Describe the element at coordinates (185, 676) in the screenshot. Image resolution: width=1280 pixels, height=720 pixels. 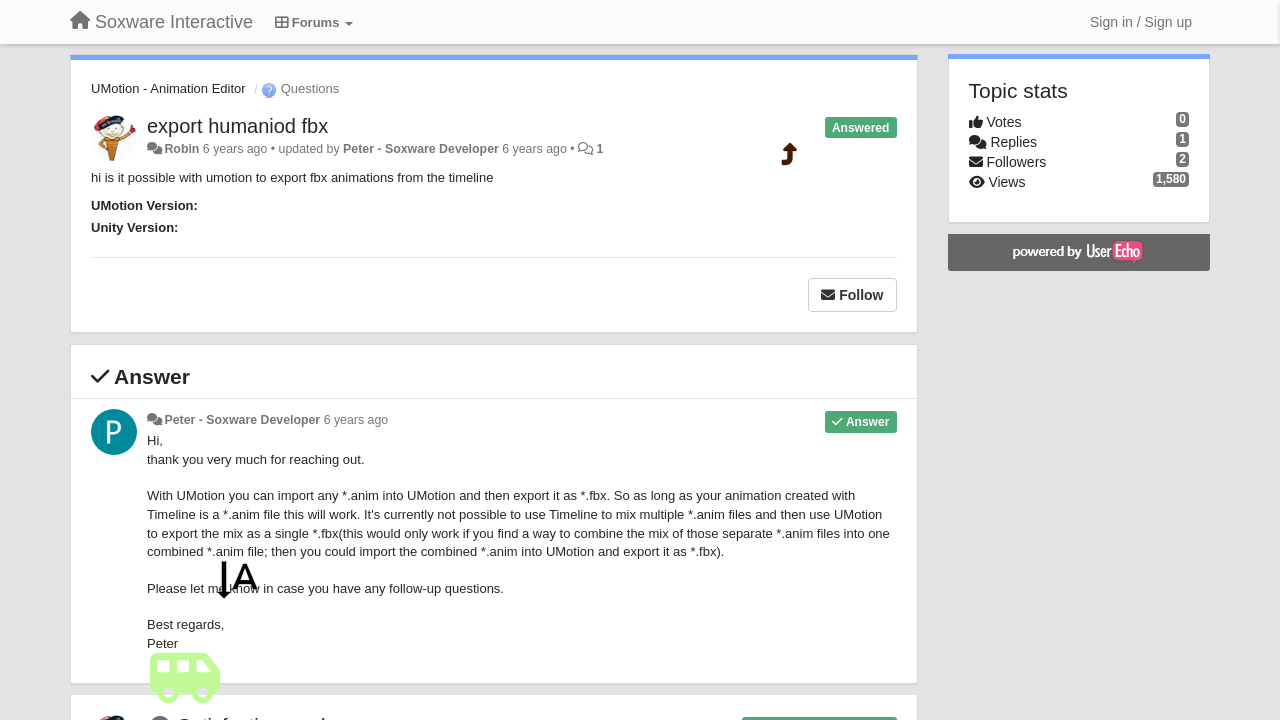
I see `book a shuttle or van service` at that location.